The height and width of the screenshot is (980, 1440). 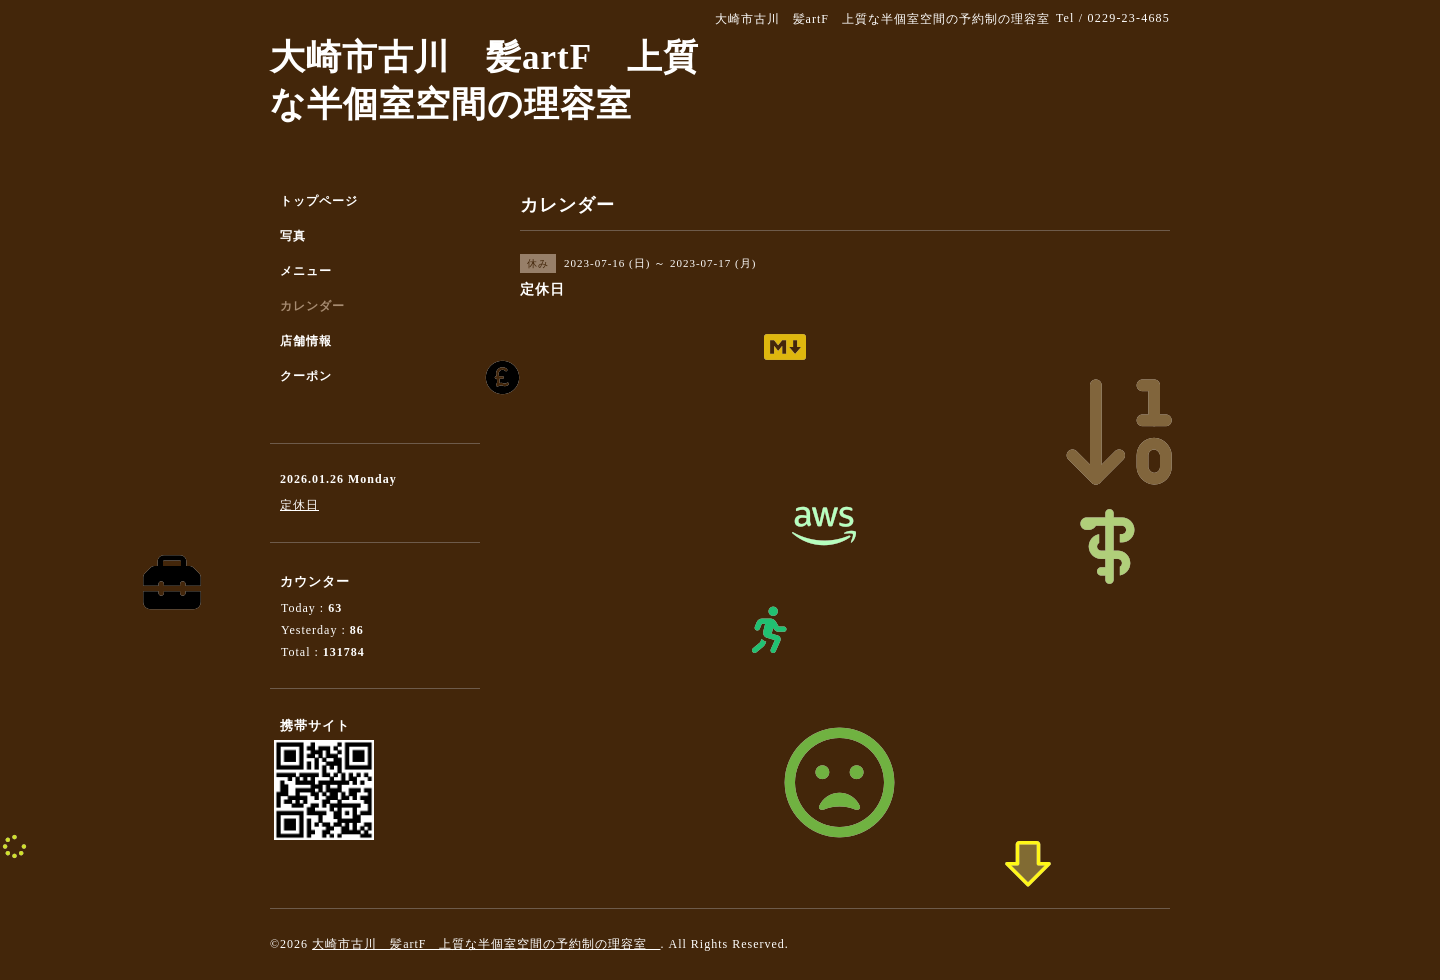 What do you see at coordinates (785, 347) in the screenshot?
I see `format text using markdown` at bounding box center [785, 347].